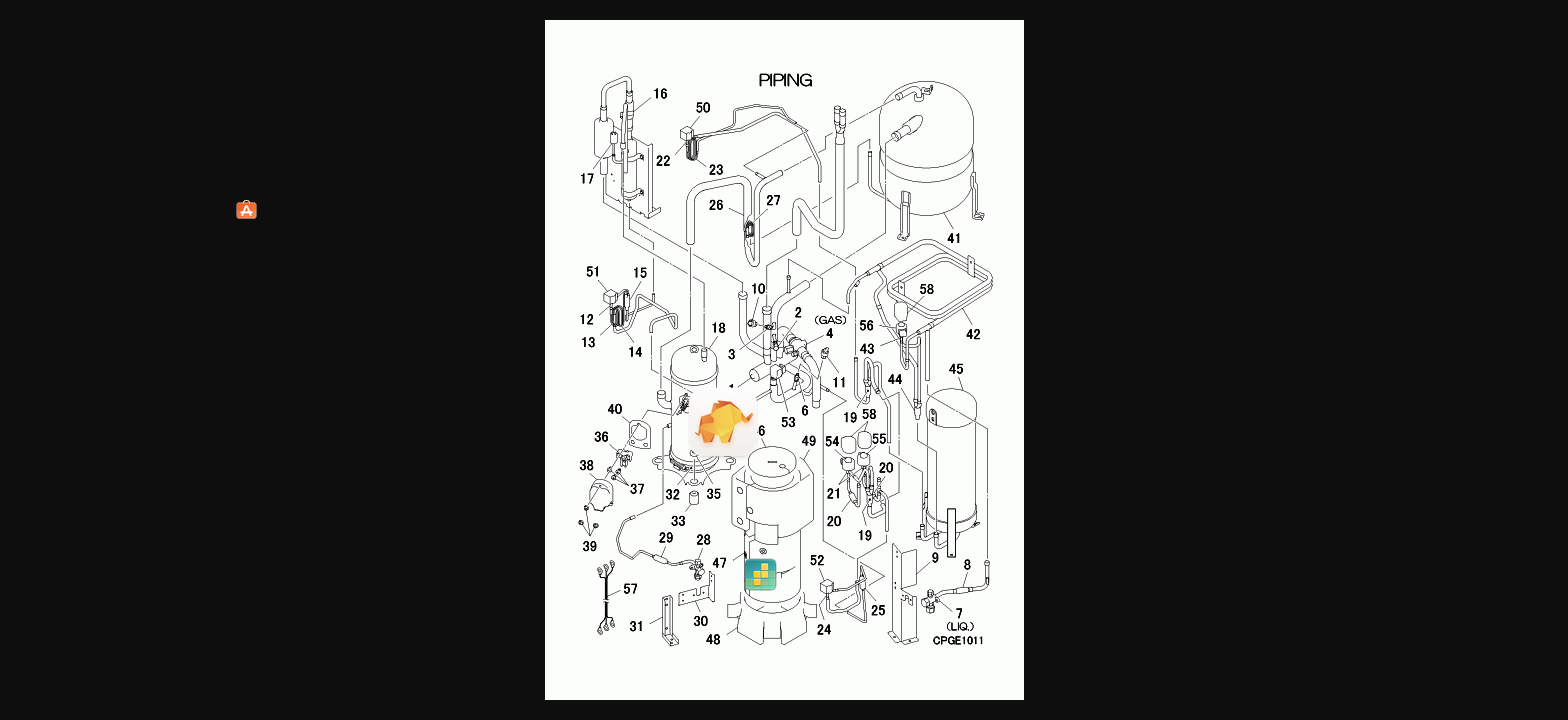 Image resolution: width=1568 pixels, height=720 pixels. What do you see at coordinates (246, 210) in the screenshot?
I see `open the Ubuntu Software Center` at bounding box center [246, 210].